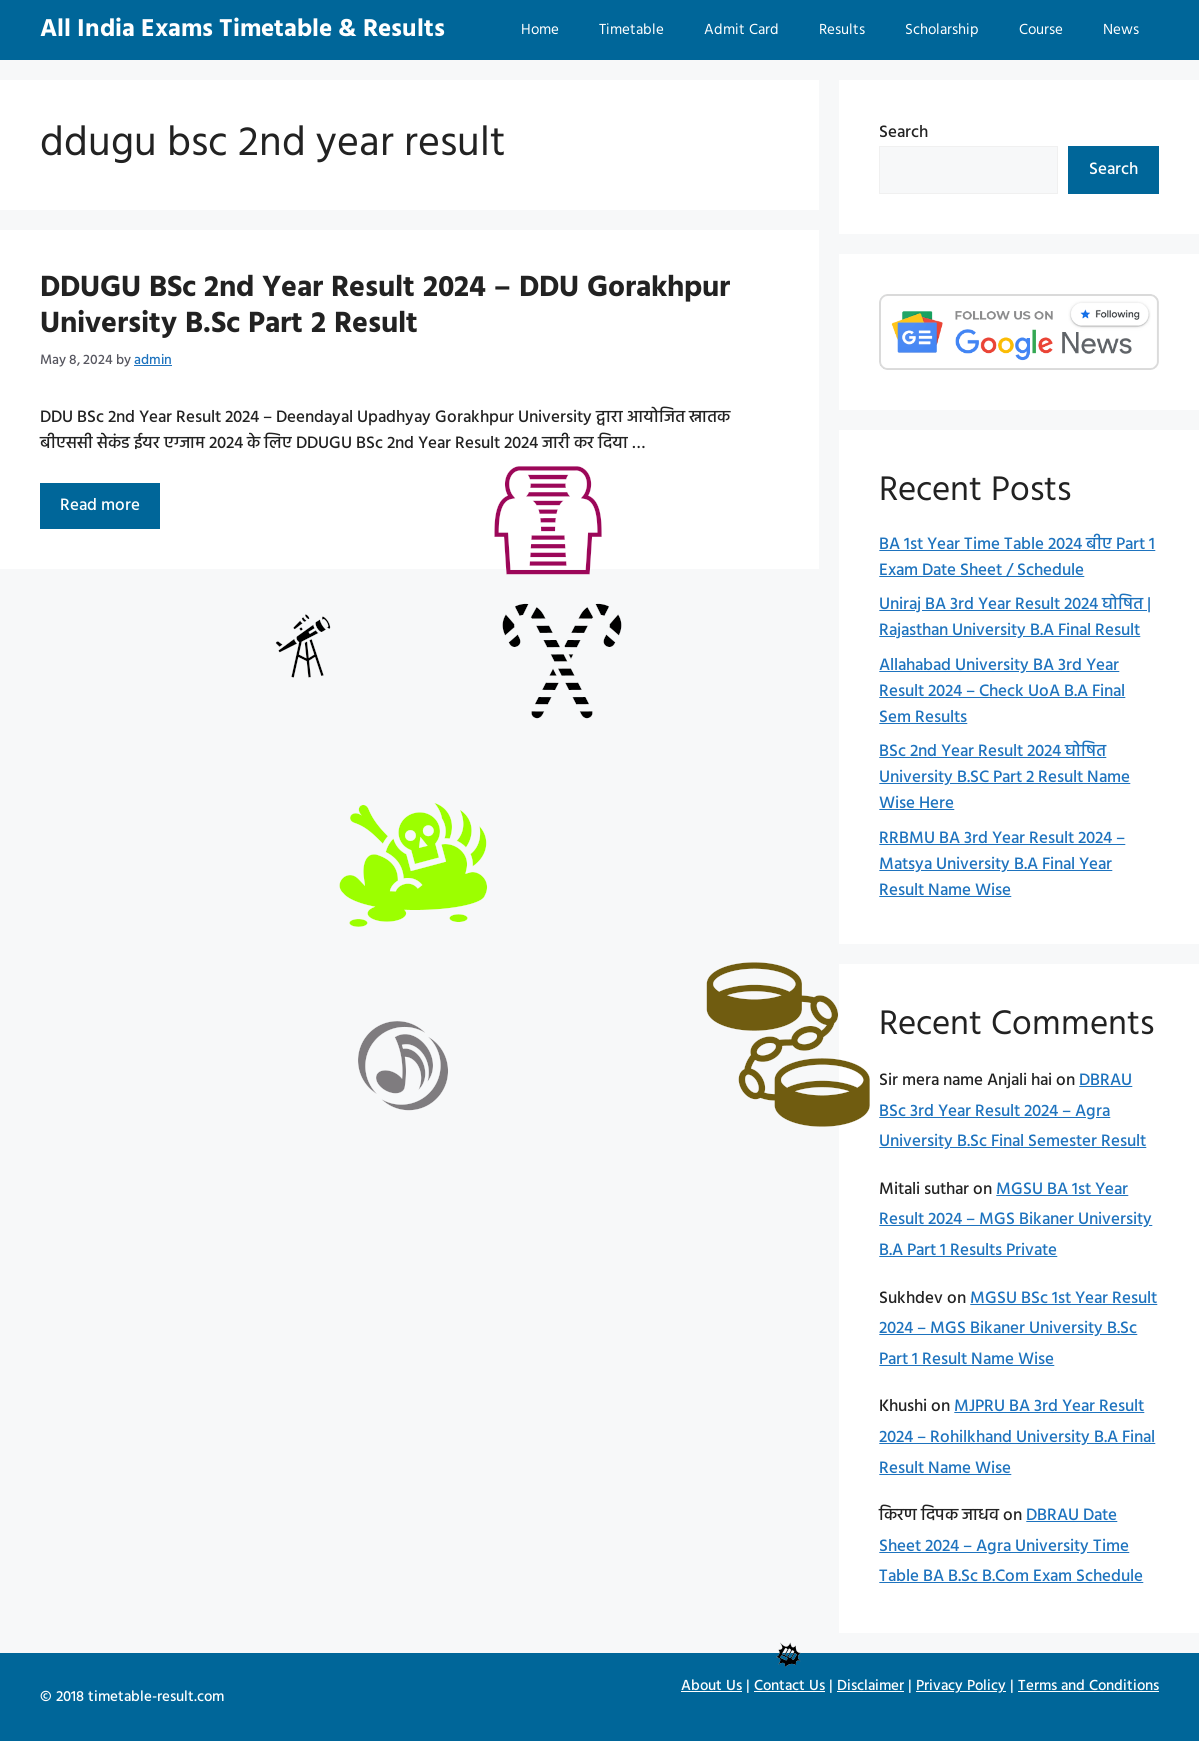  Describe the element at coordinates (303, 646) in the screenshot. I see `explore or discover new content` at that location.